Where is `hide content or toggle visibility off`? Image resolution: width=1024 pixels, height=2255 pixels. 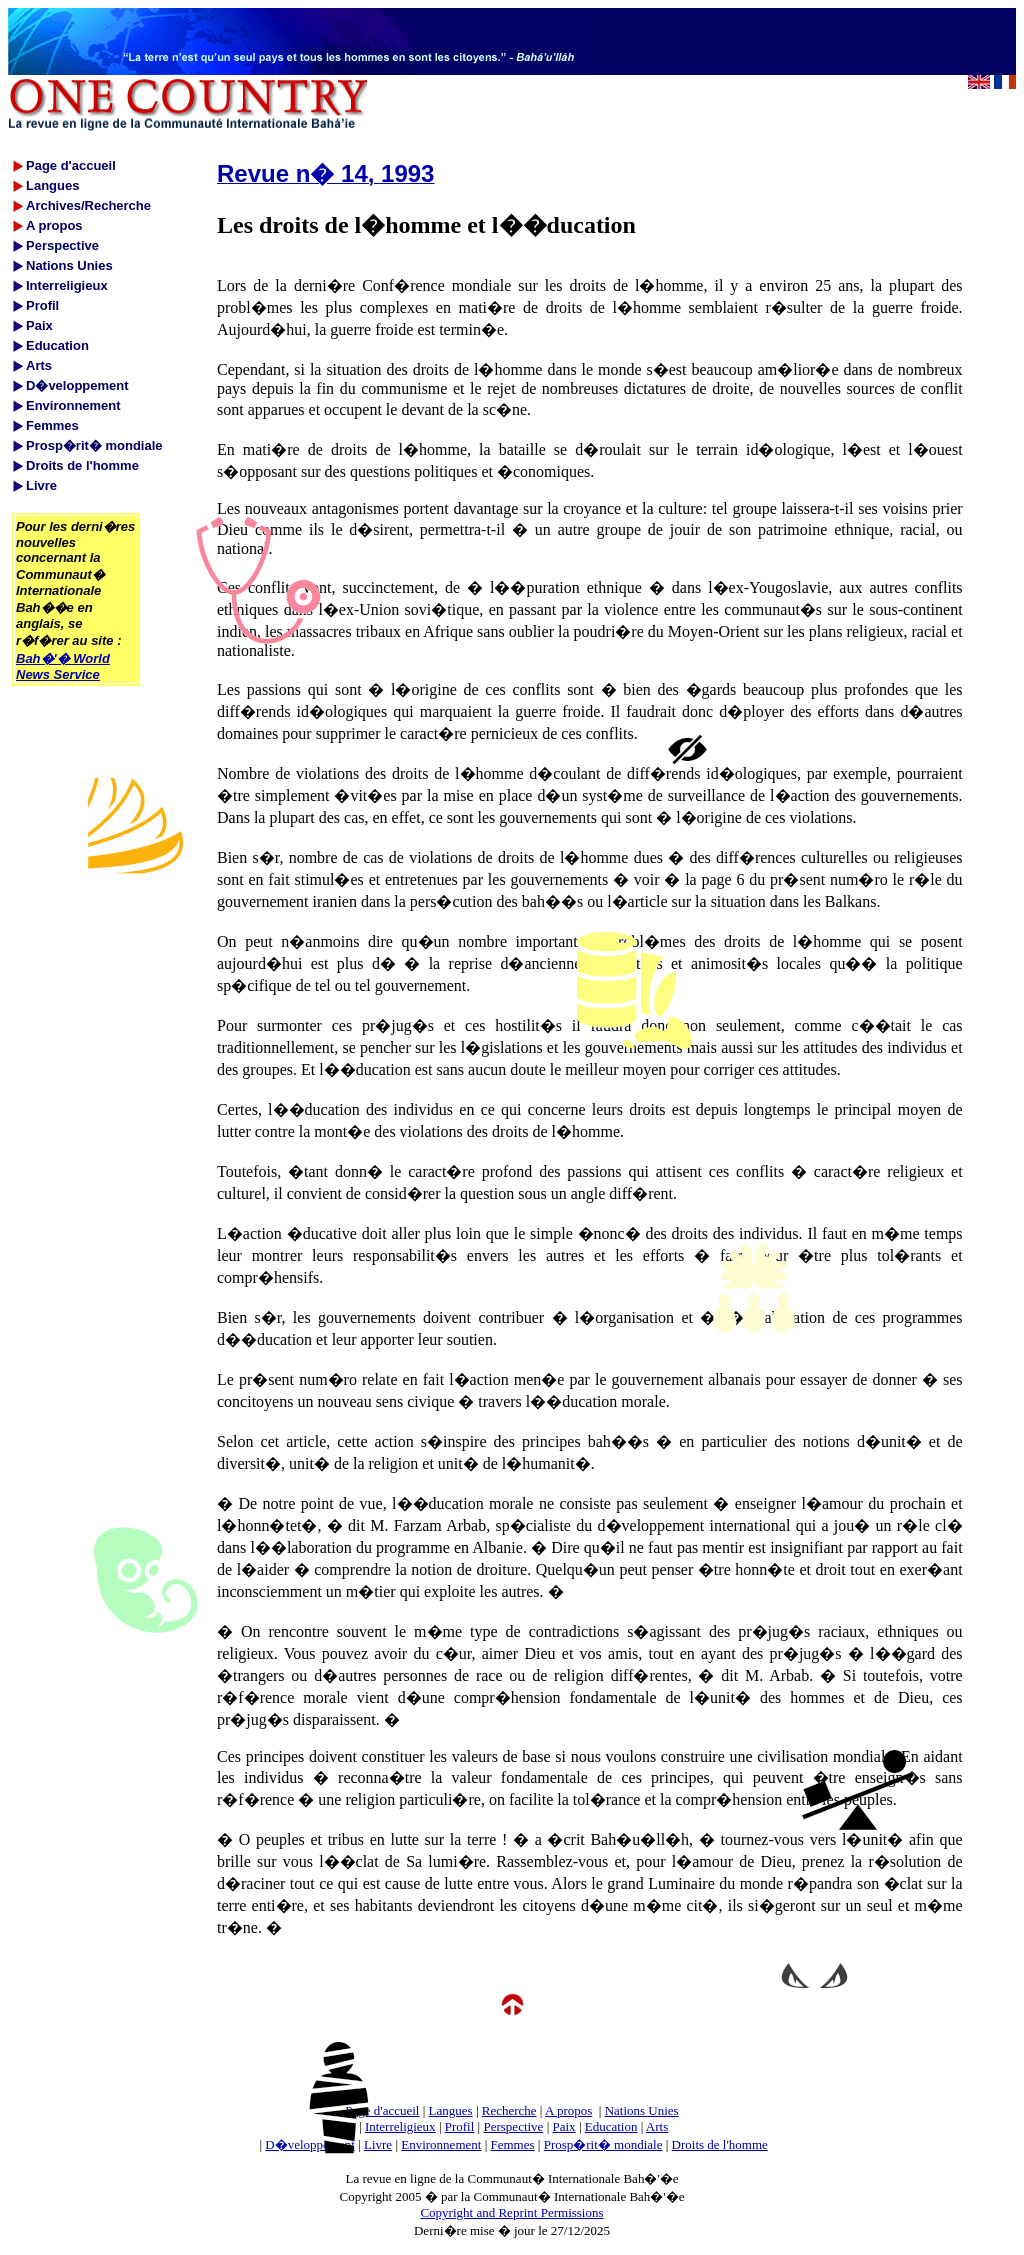 hide content or toggle visibility off is located at coordinates (687, 749).